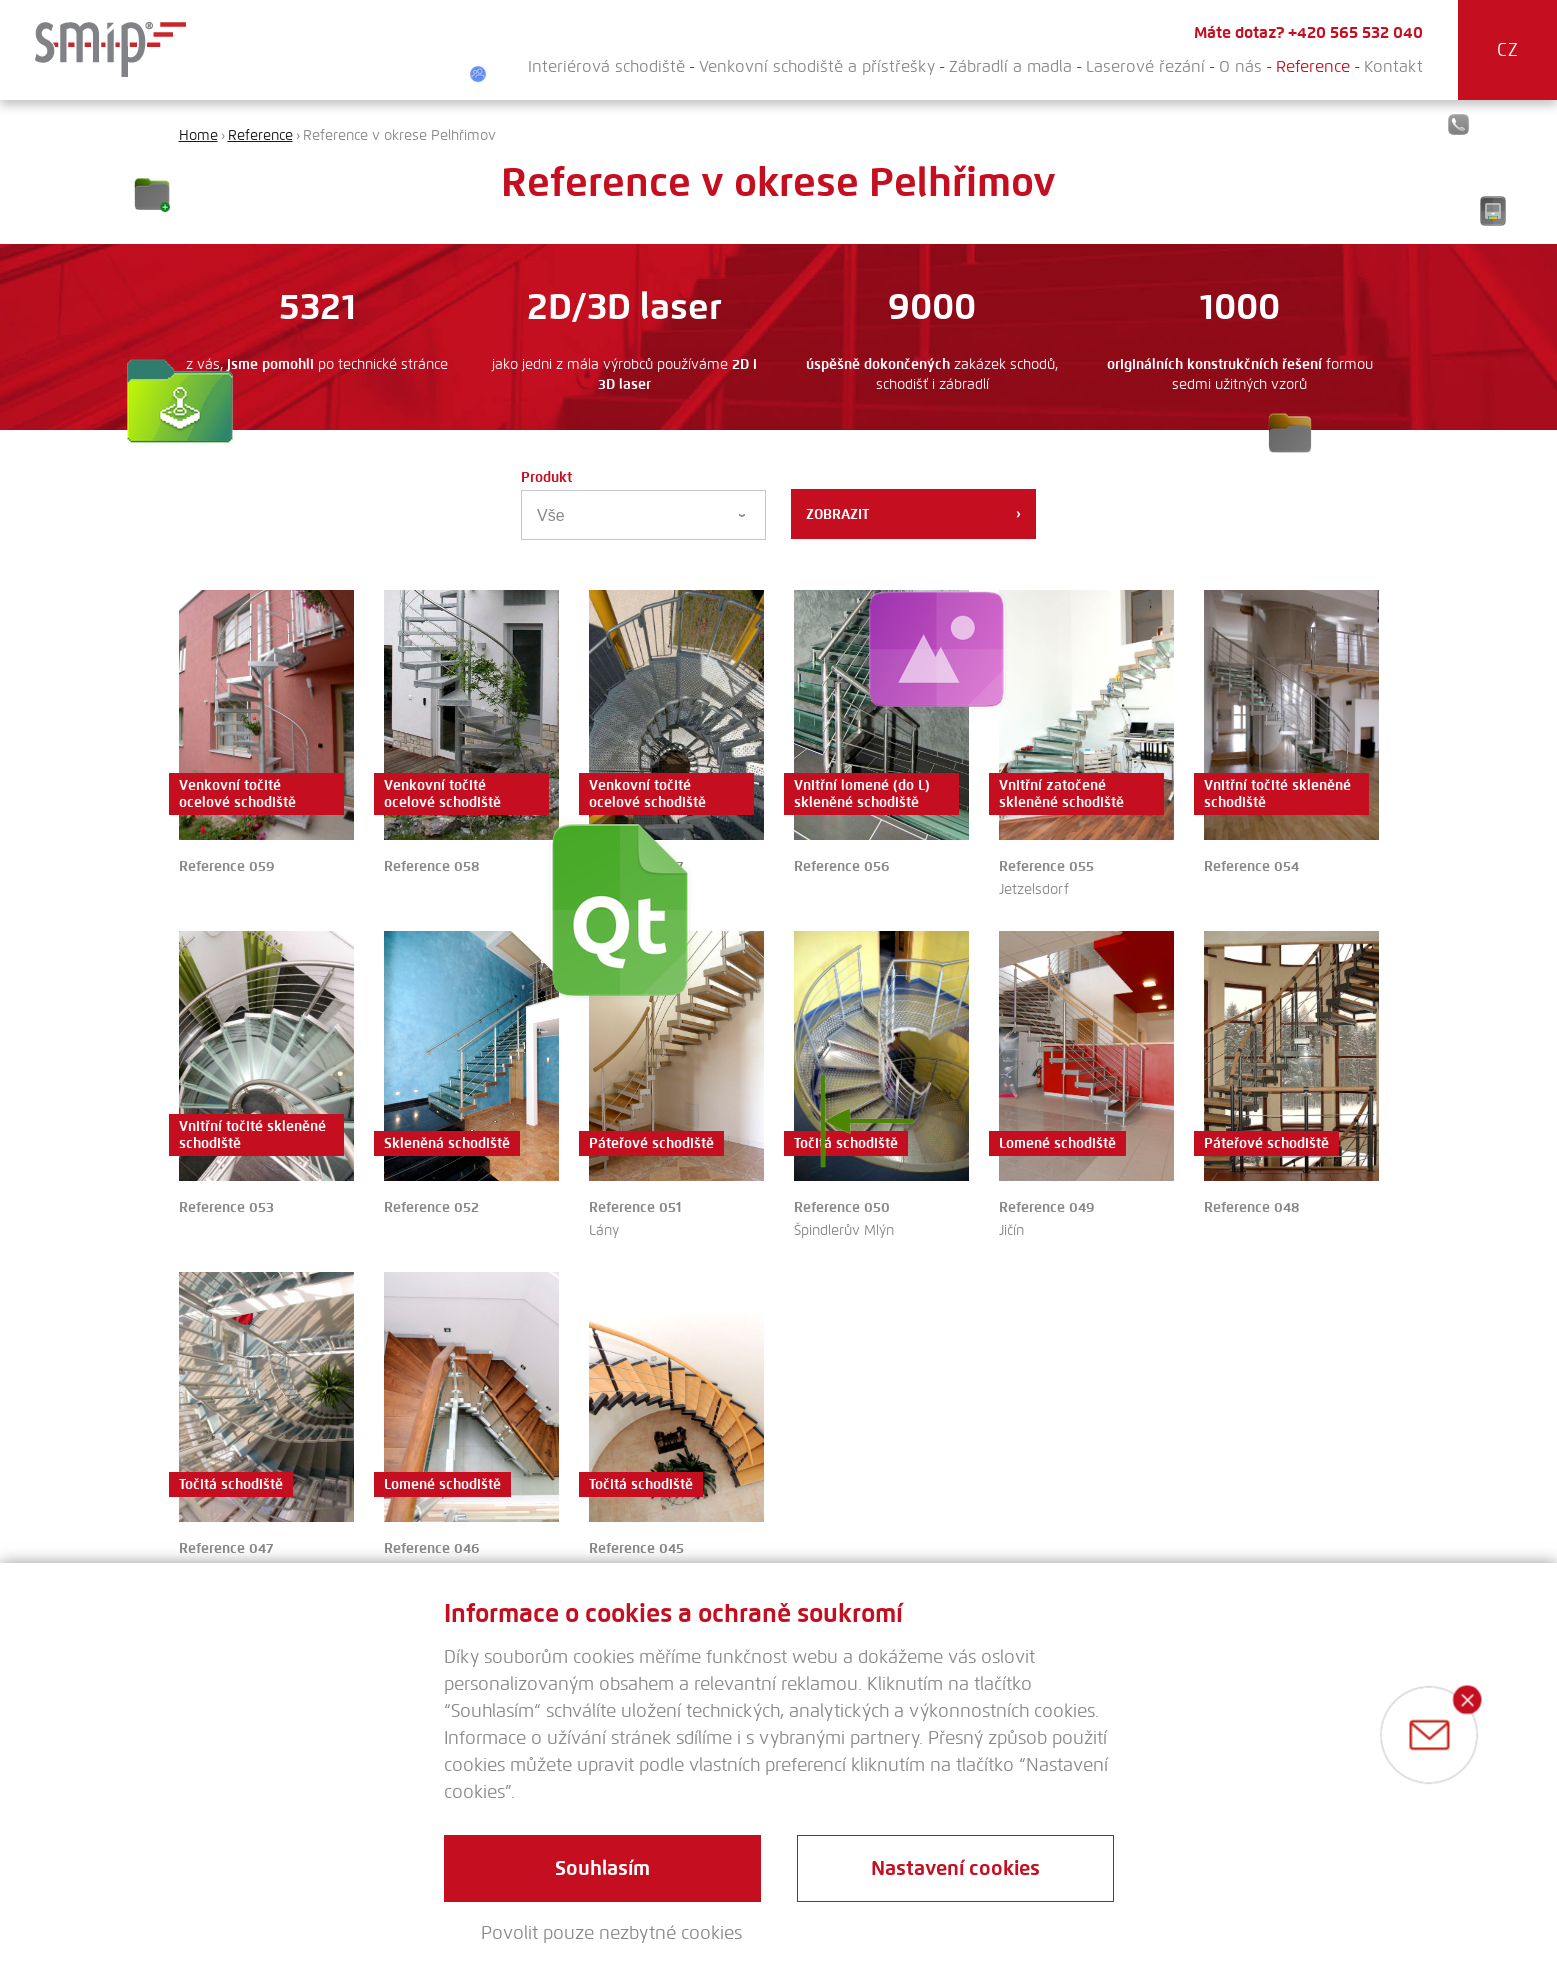  I want to click on go to the first item in a list or sequence, so click(867, 1121).